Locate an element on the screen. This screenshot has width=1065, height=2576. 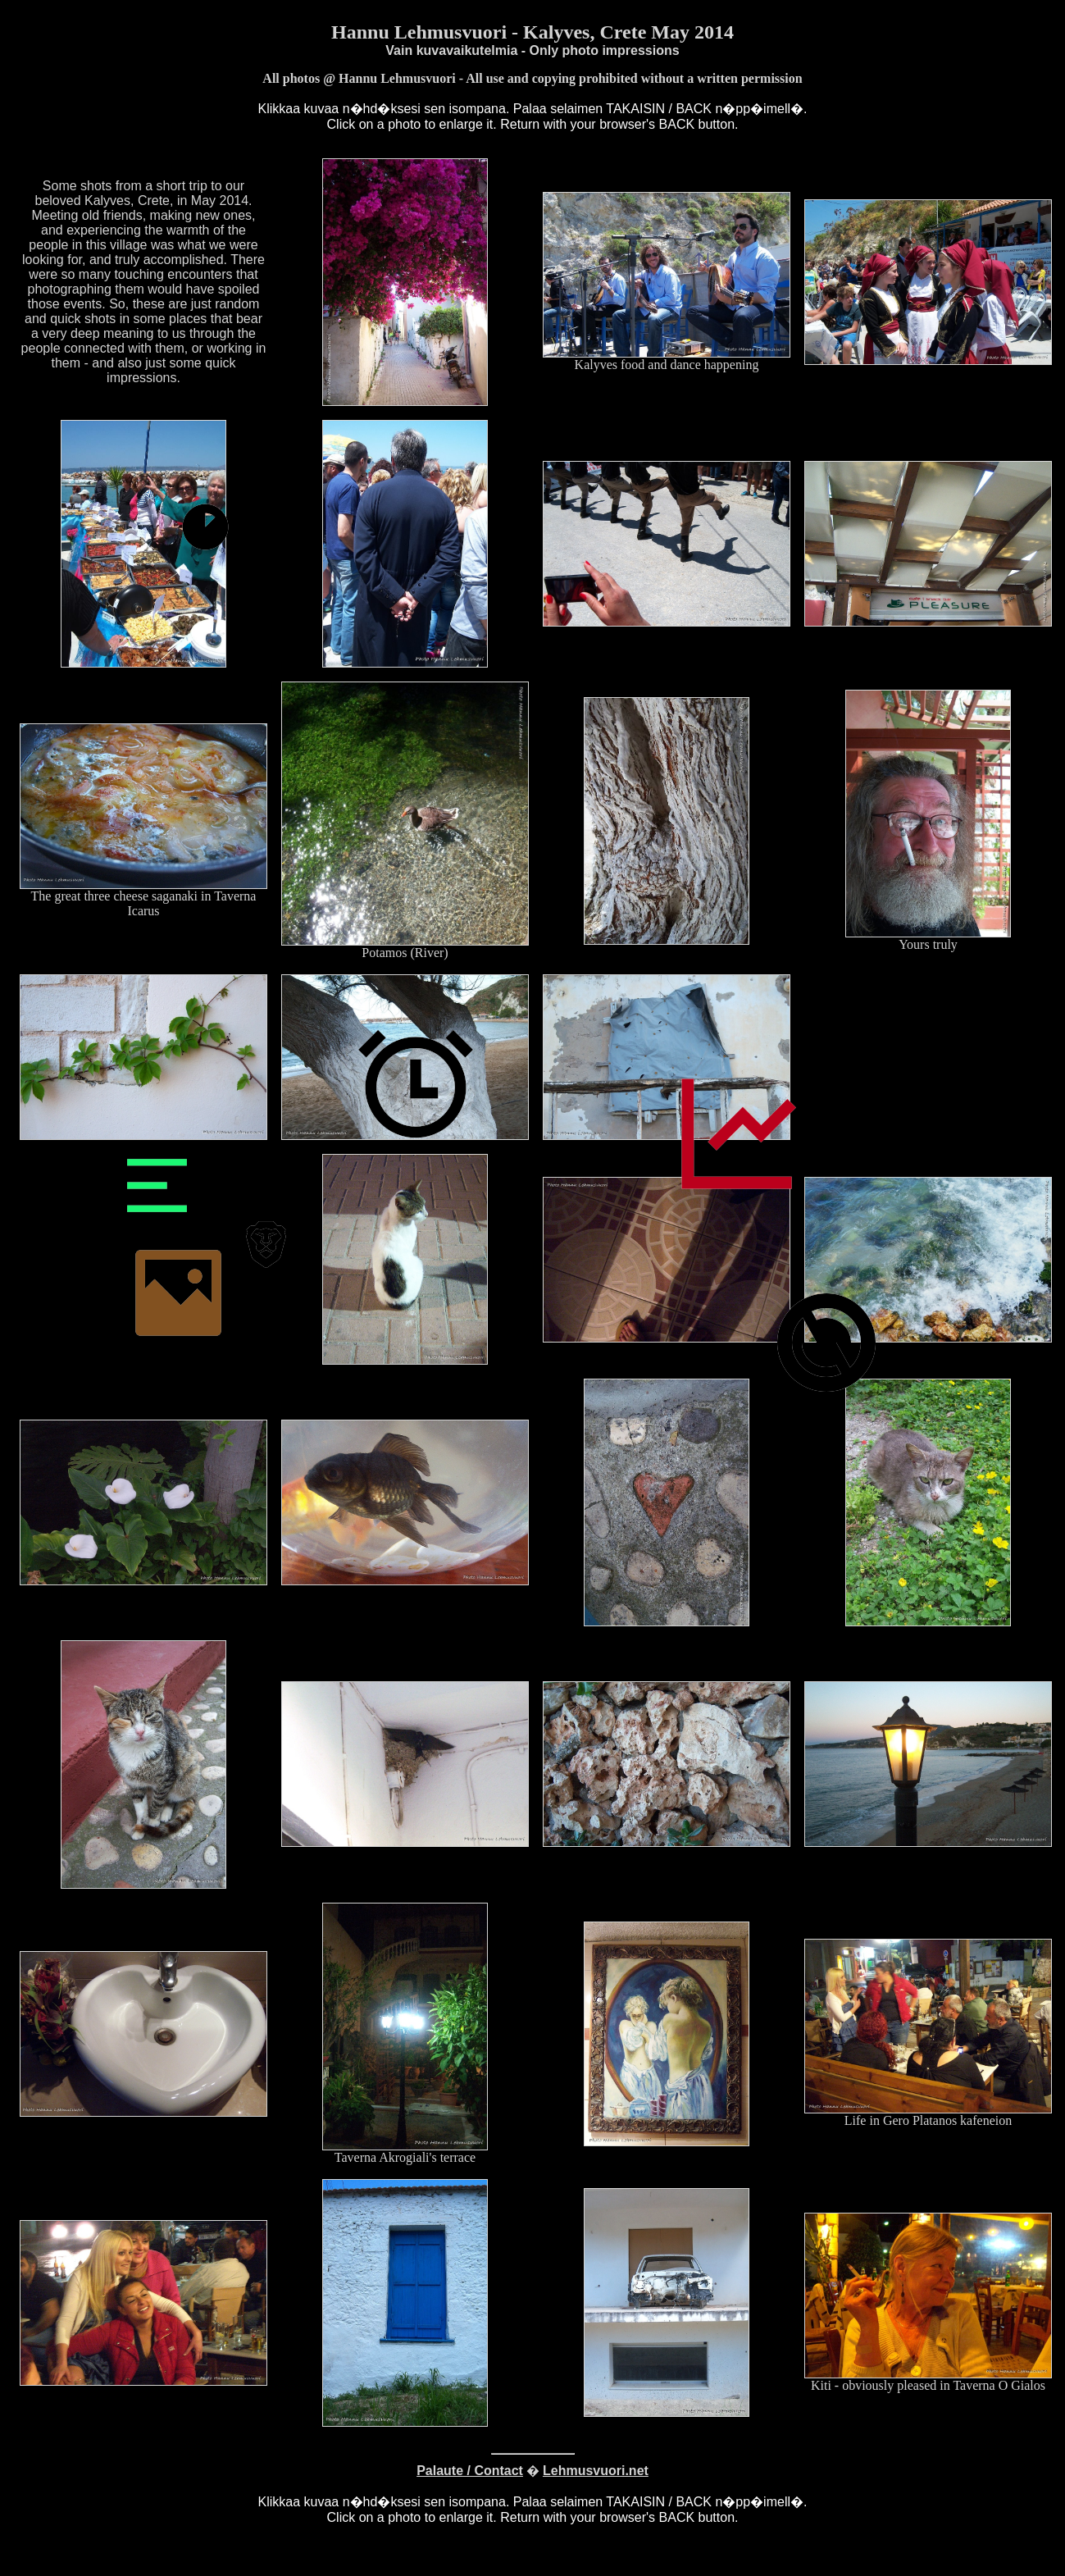
open navigation menu is located at coordinates (157, 1185).